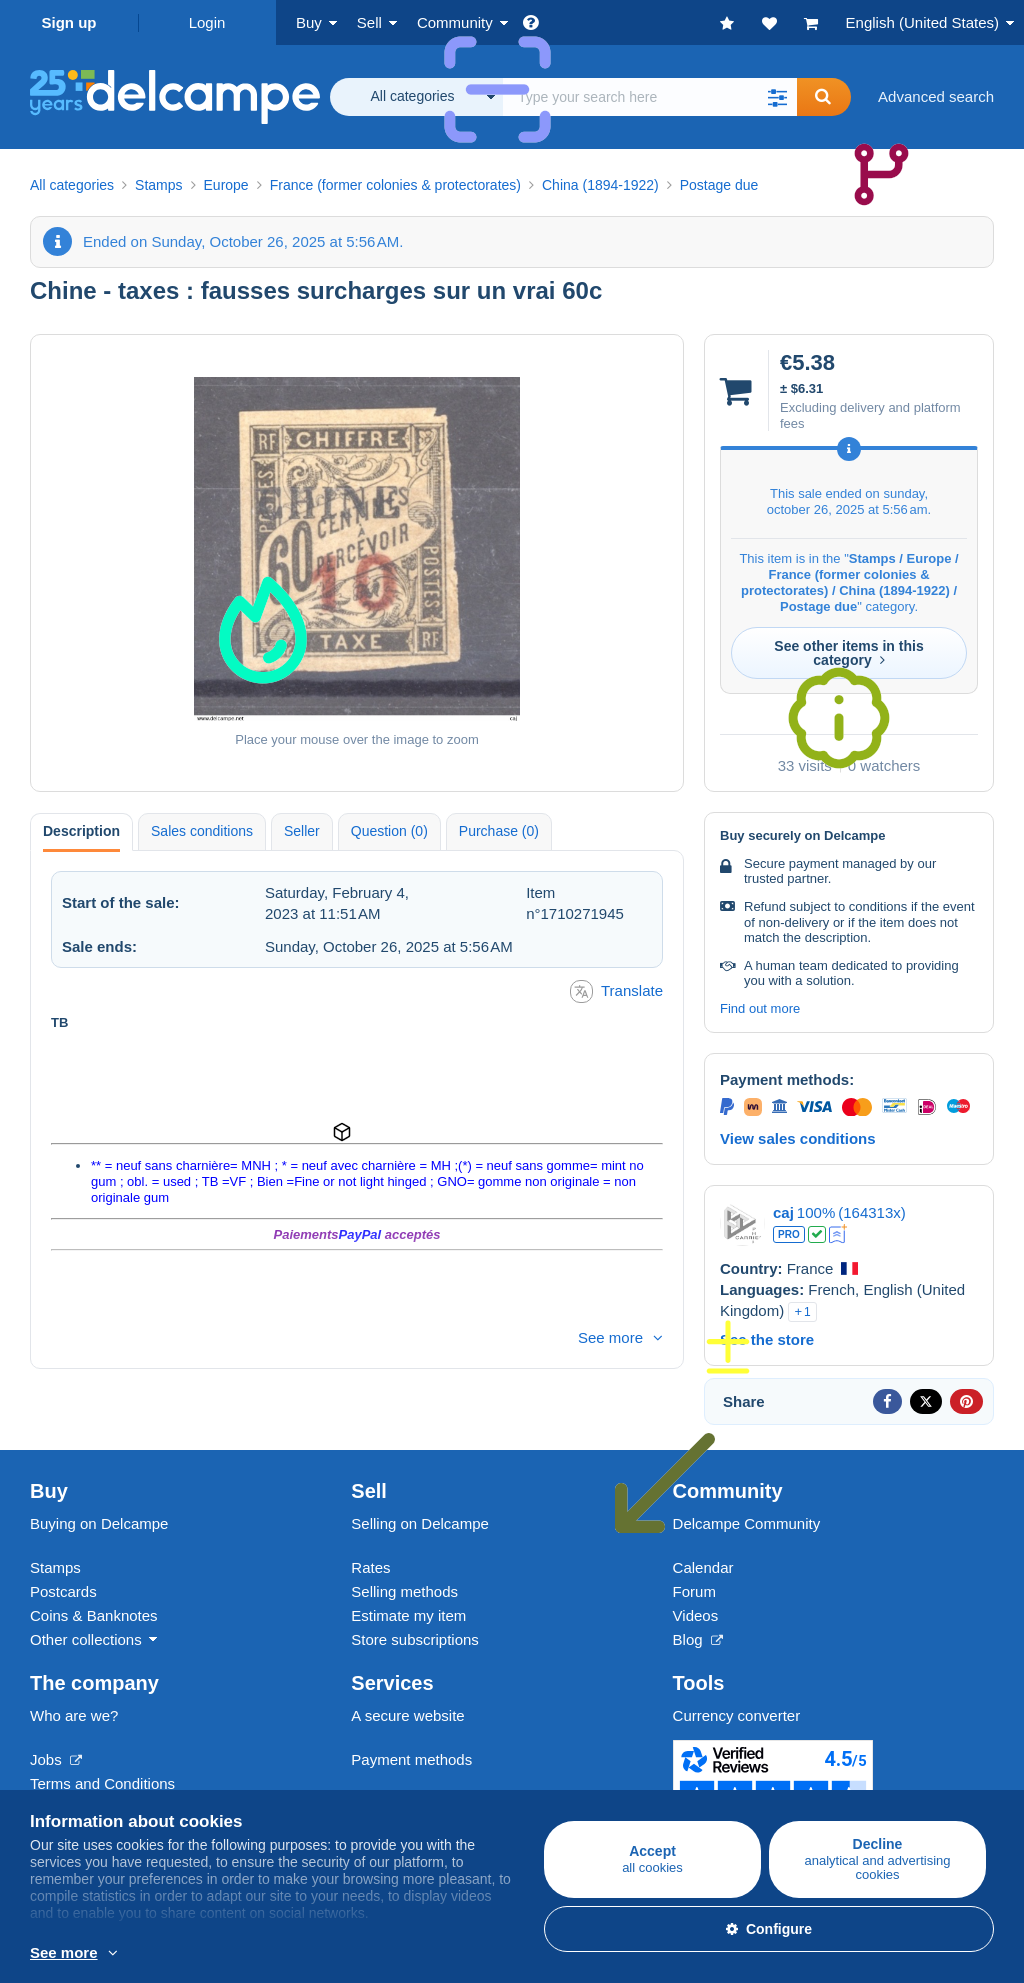 This screenshot has height=1983, width=1024. What do you see at coordinates (263, 632) in the screenshot?
I see `indicates trending or popular content` at bounding box center [263, 632].